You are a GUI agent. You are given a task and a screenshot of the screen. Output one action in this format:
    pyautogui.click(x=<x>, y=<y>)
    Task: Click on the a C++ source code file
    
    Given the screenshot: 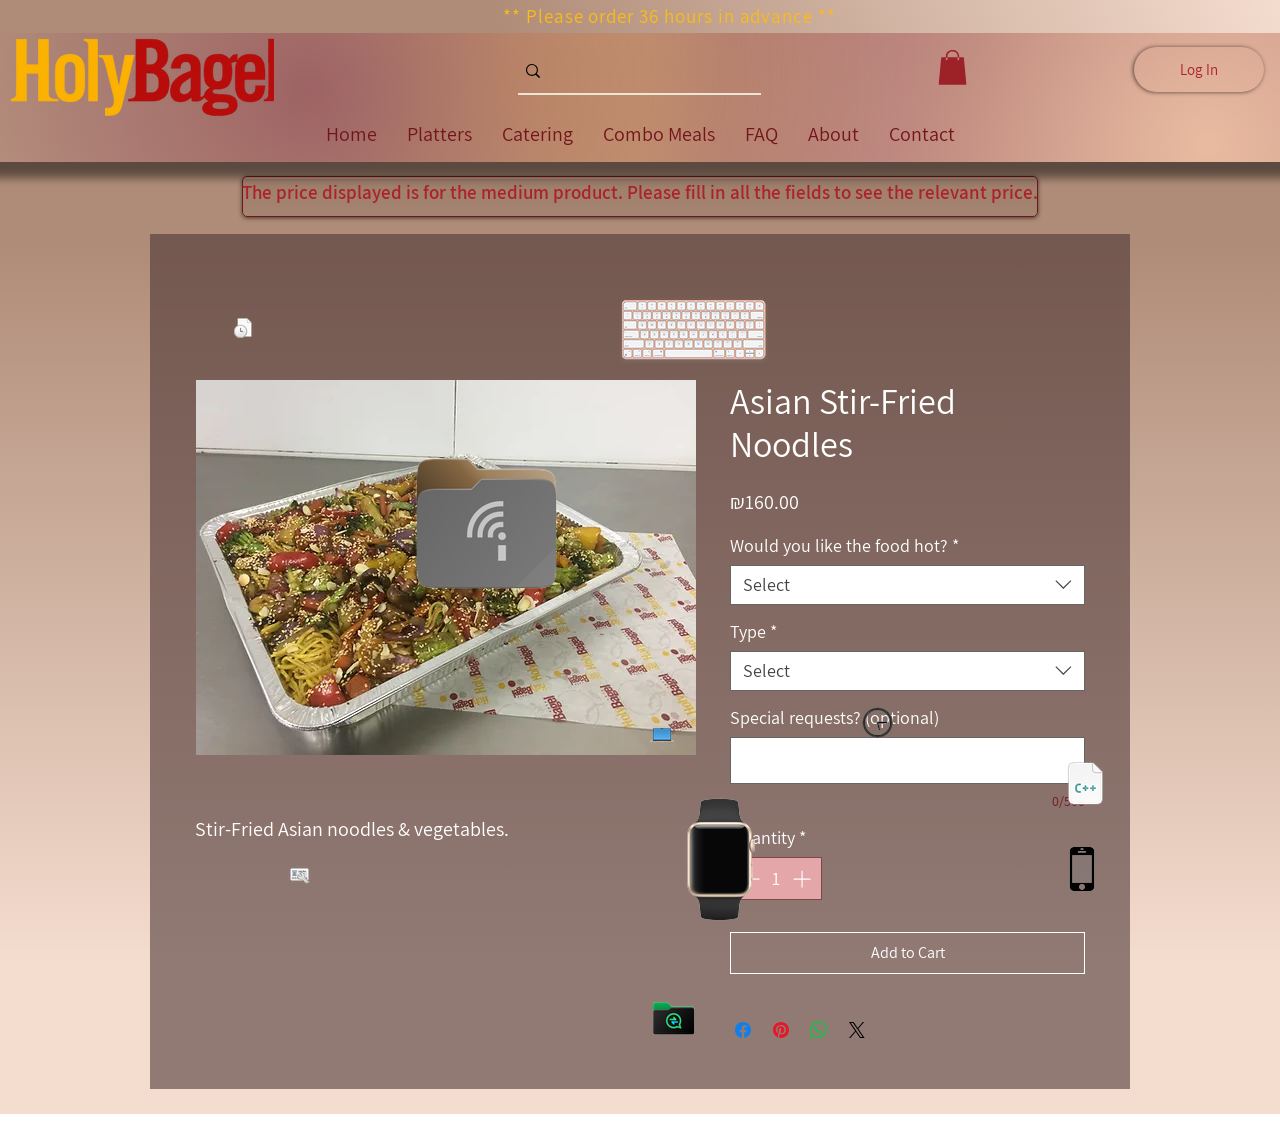 What is the action you would take?
    pyautogui.click(x=1085, y=783)
    